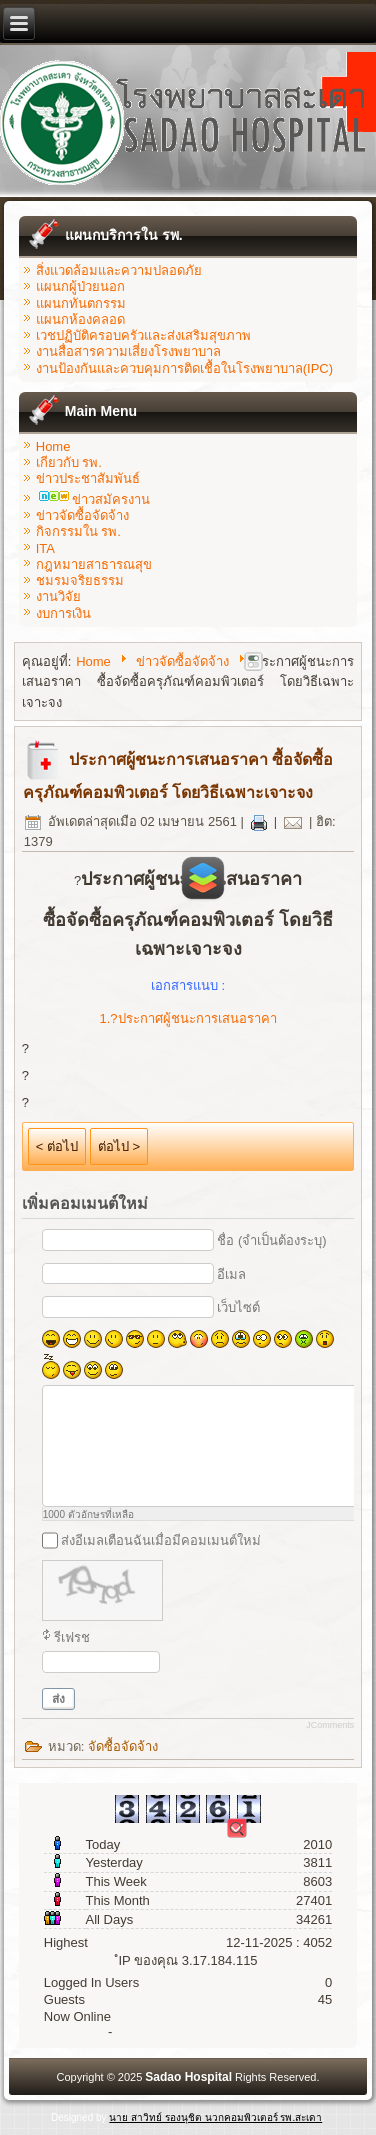 The height and width of the screenshot is (2135, 376). What do you see at coordinates (253, 661) in the screenshot?
I see `open system settings or preferences` at bounding box center [253, 661].